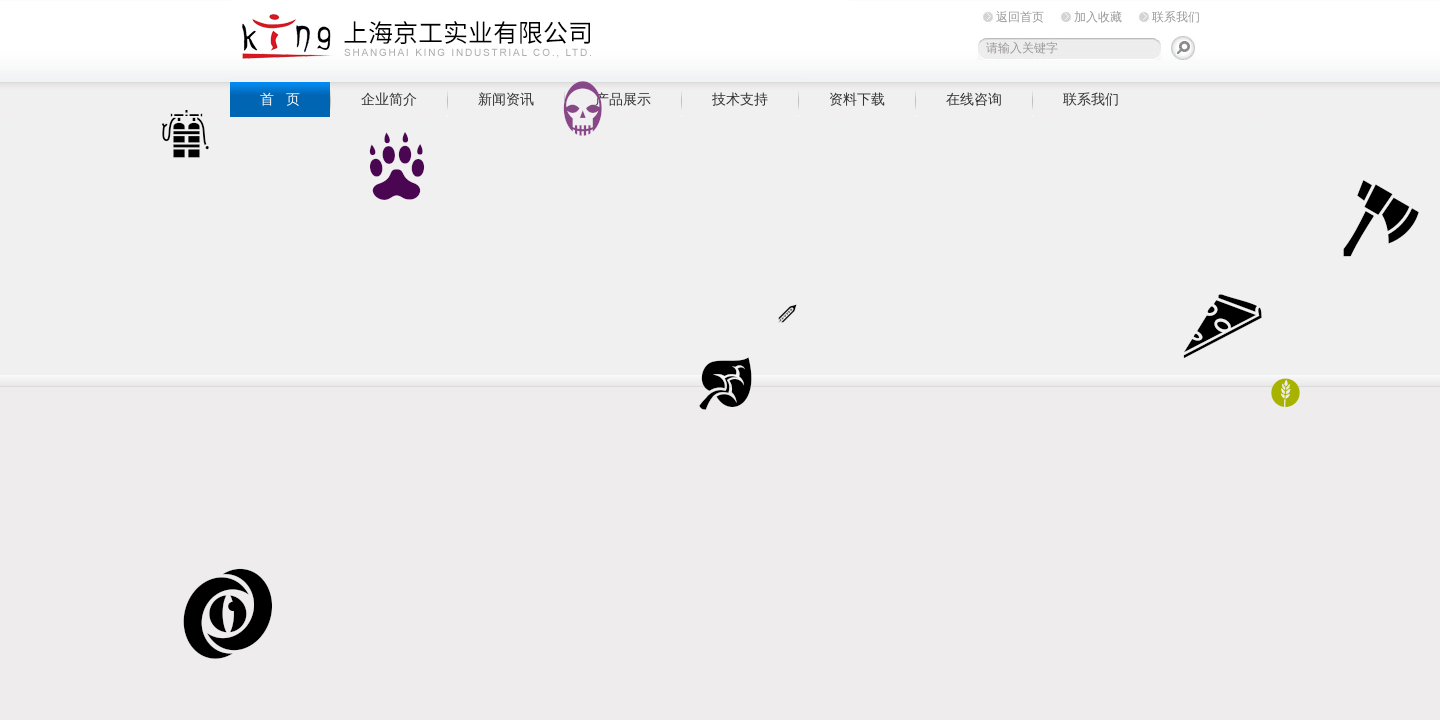 The width and height of the screenshot is (1440, 720). What do you see at coordinates (228, 614) in the screenshot?
I see `indicates a surreal or dream-like game state` at bounding box center [228, 614].